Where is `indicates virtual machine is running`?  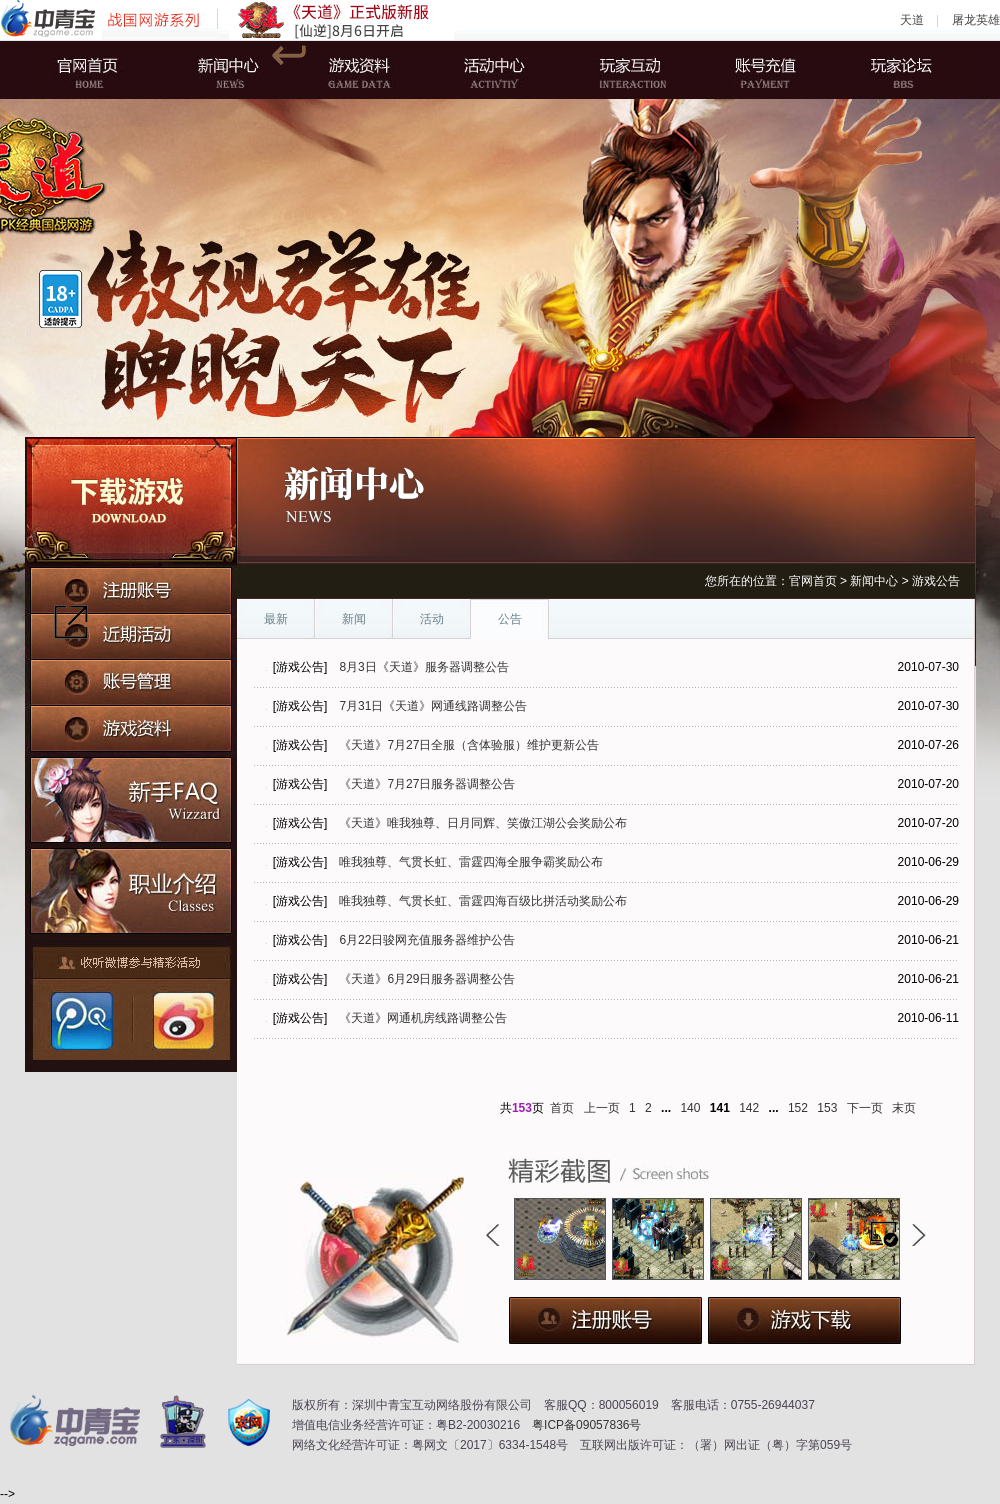
indicates virtual machine is running is located at coordinates (883, 1232).